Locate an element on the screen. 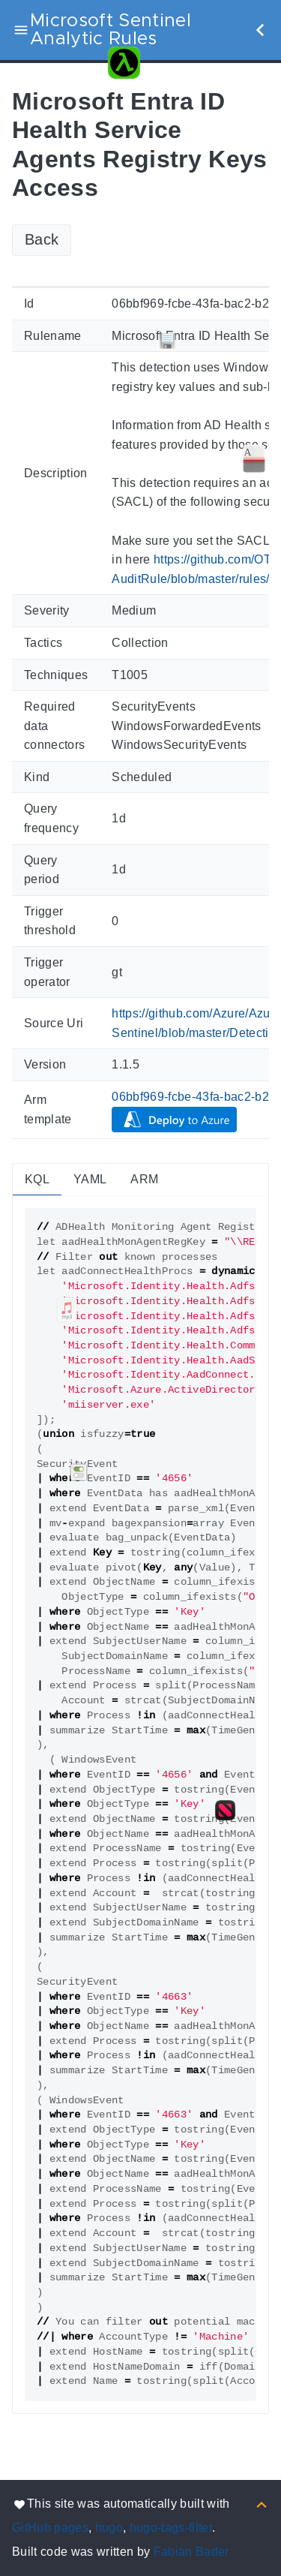 The height and width of the screenshot is (2576, 281). open gnome tweaks settings is located at coordinates (79, 1472).